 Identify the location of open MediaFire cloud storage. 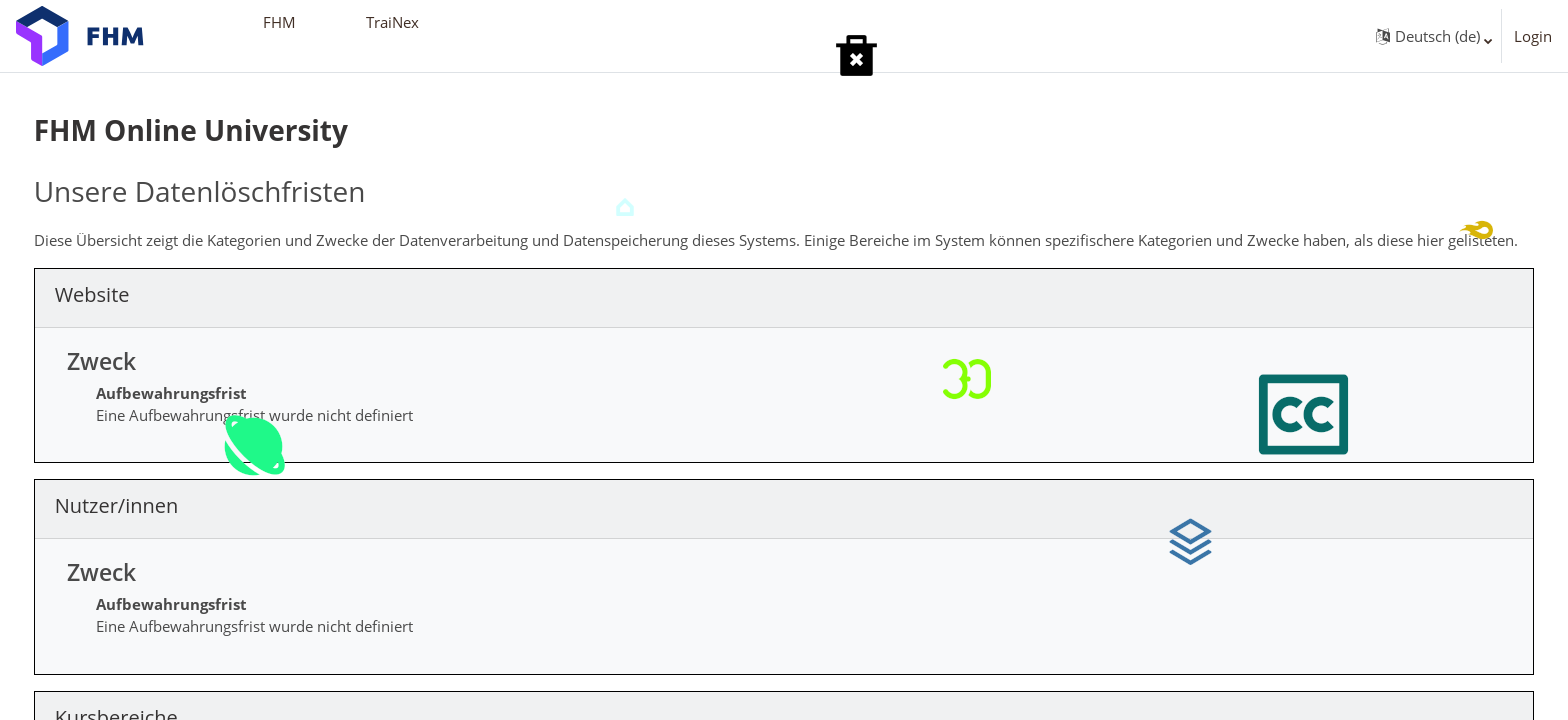
(1476, 230).